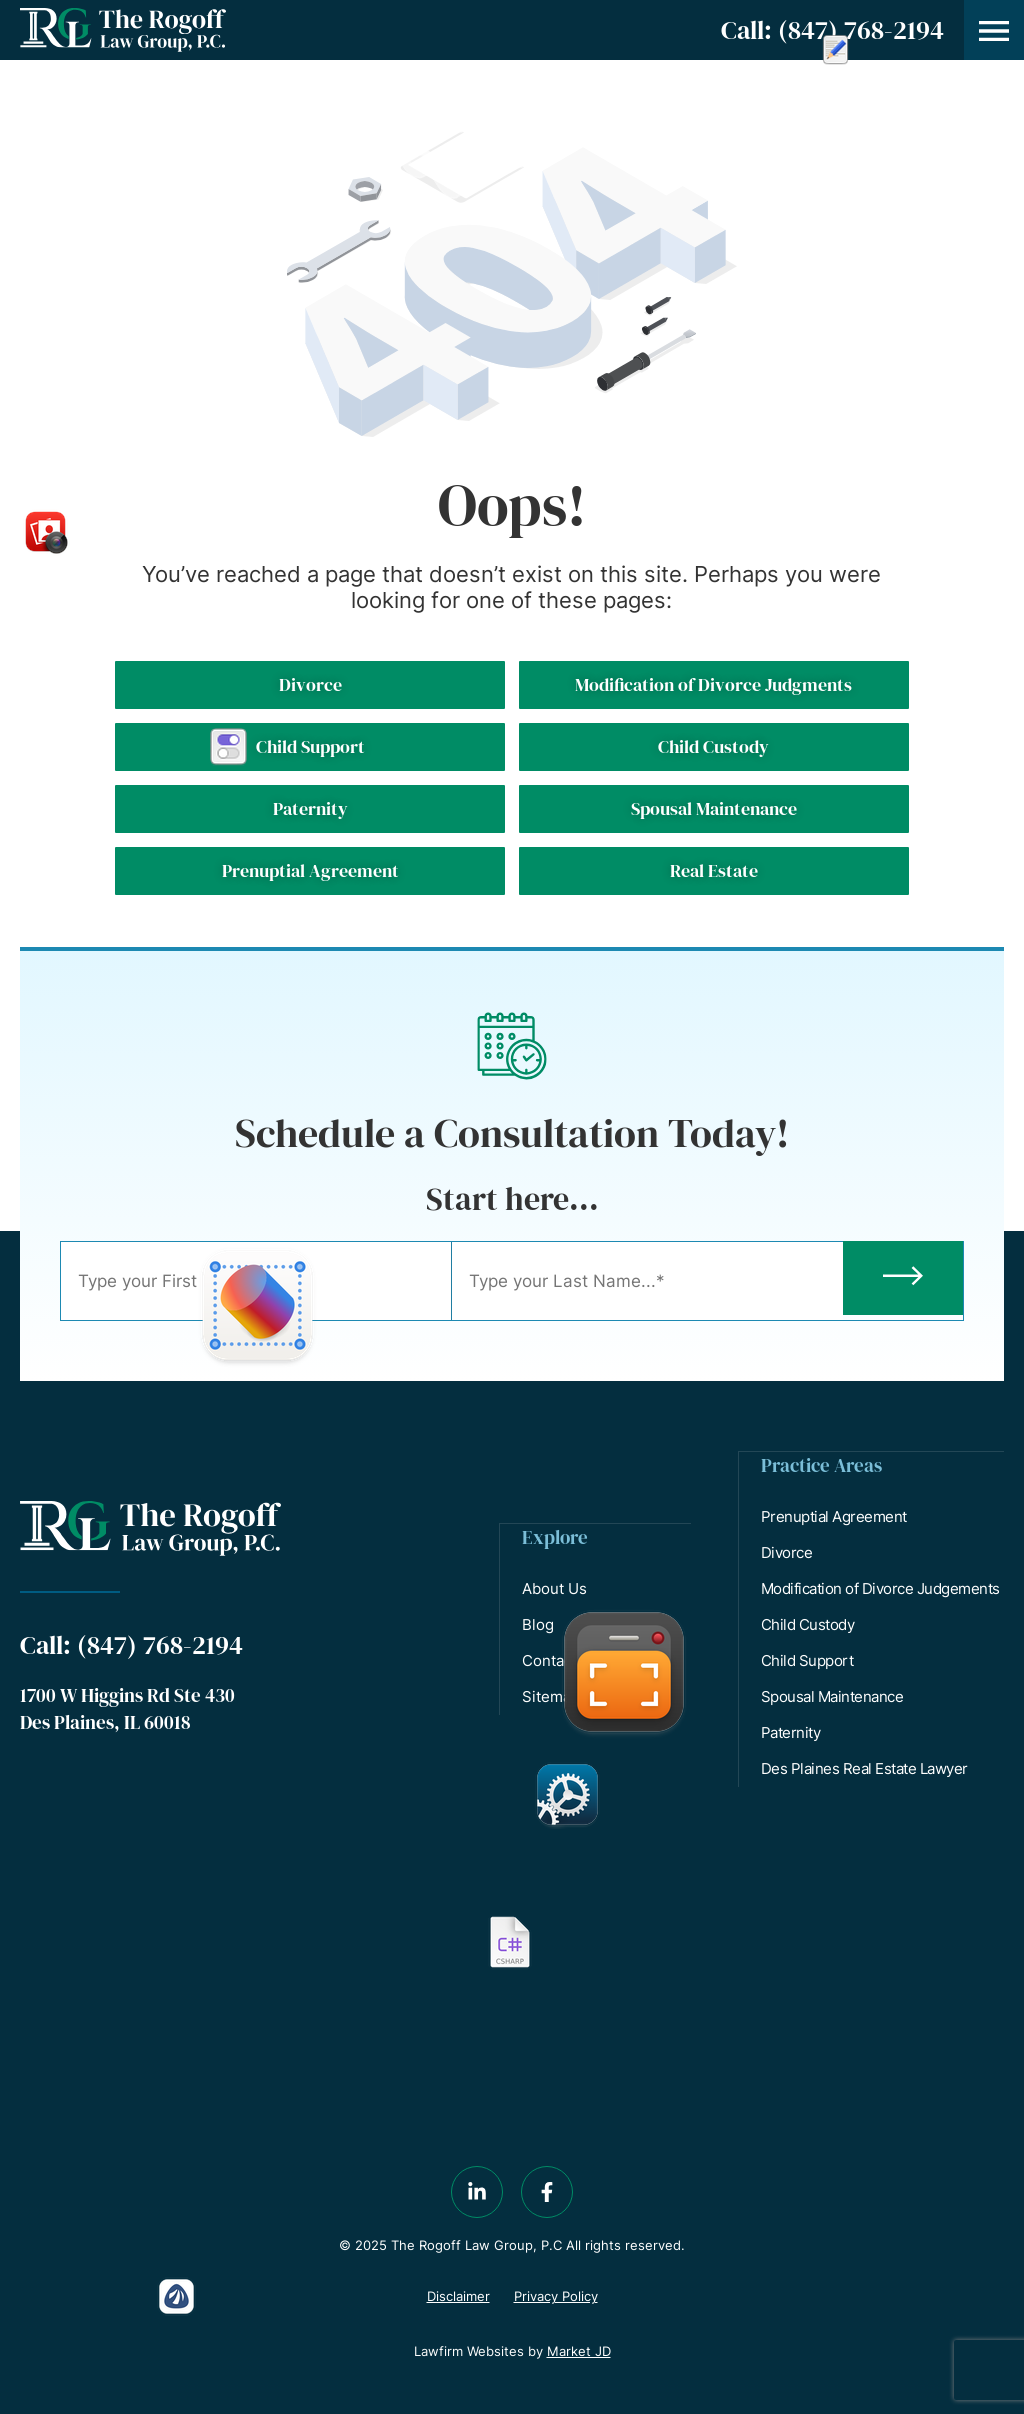  I want to click on open peek app for quick file previews, so click(624, 1672).